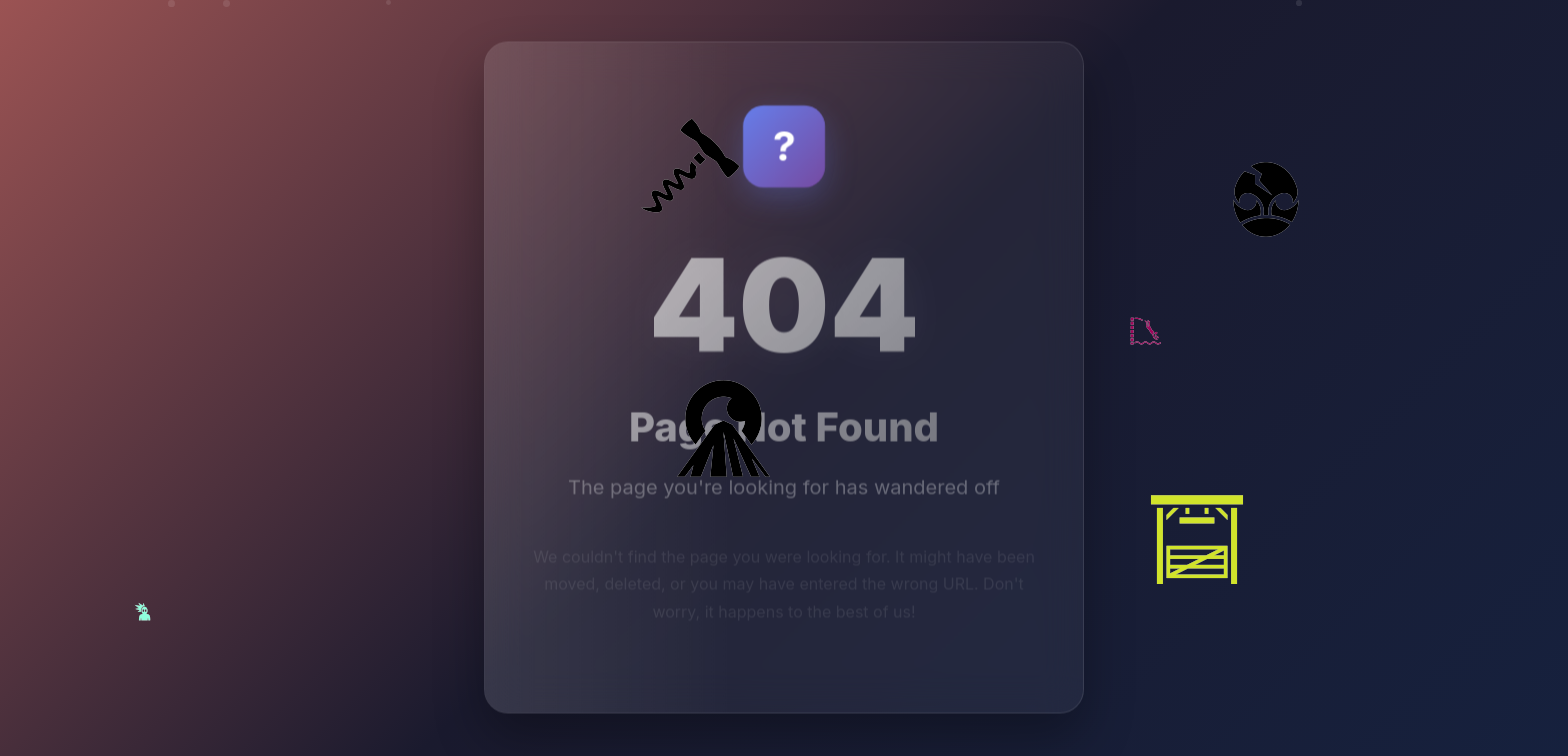  What do you see at coordinates (723, 428) in the screenshot?
I see `activate enhanced vision or sight ability` at bounding box center [723, 428].